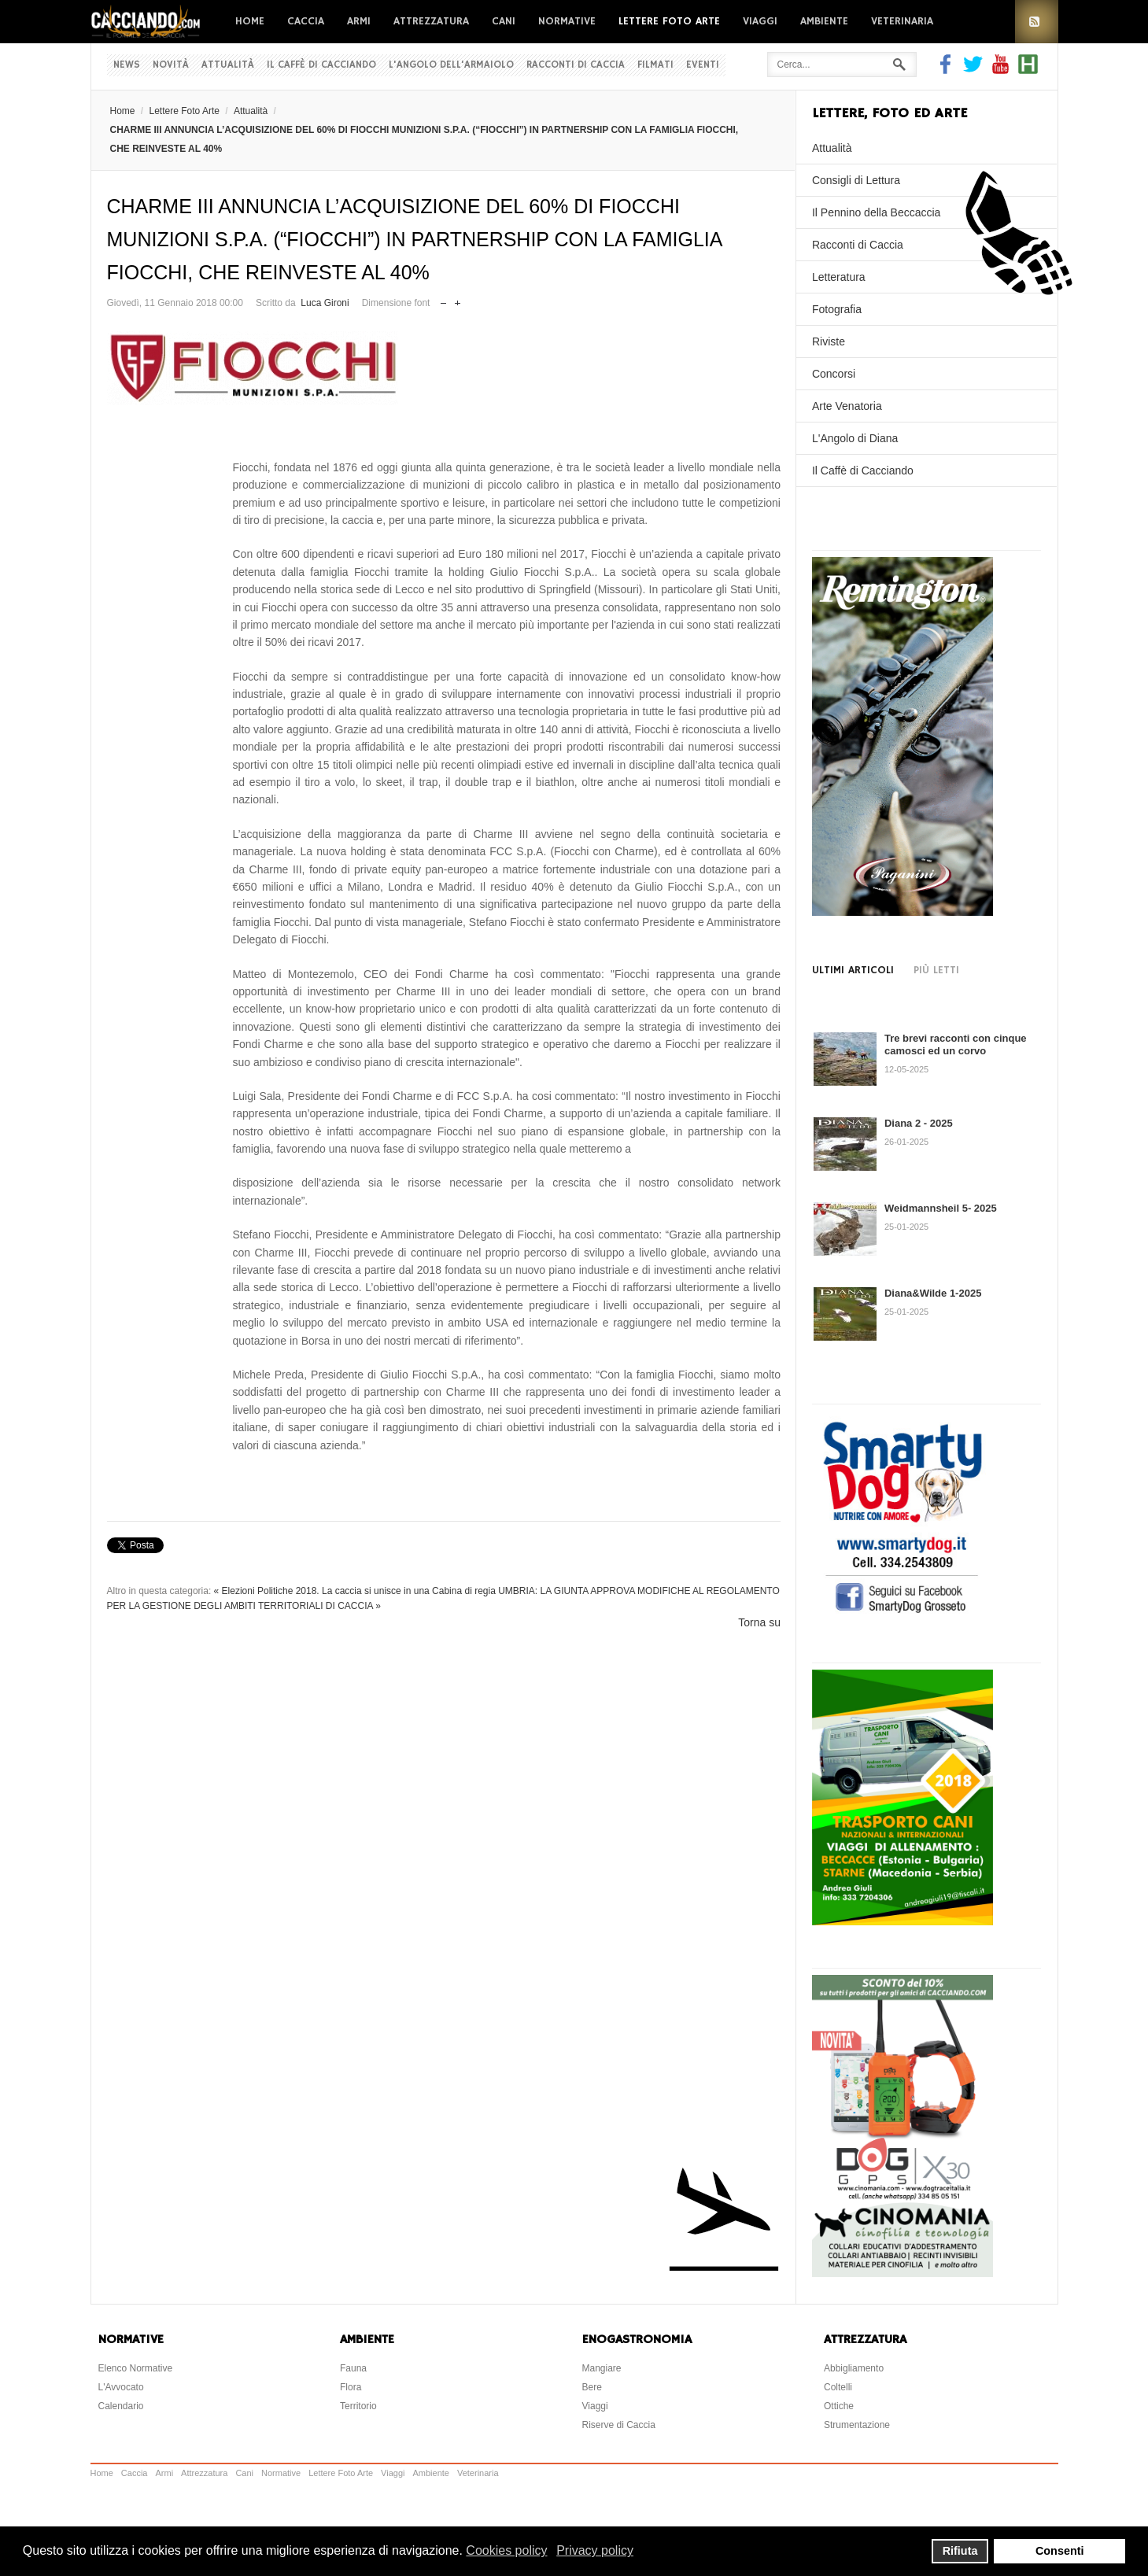 Image resolution: width=1148 pixels, height=2576 pixels. What do you see at coordinates (1019, 233) in the screenshot?
I see `equip armor or gauntlet item` at bounding box center [1019, 233].